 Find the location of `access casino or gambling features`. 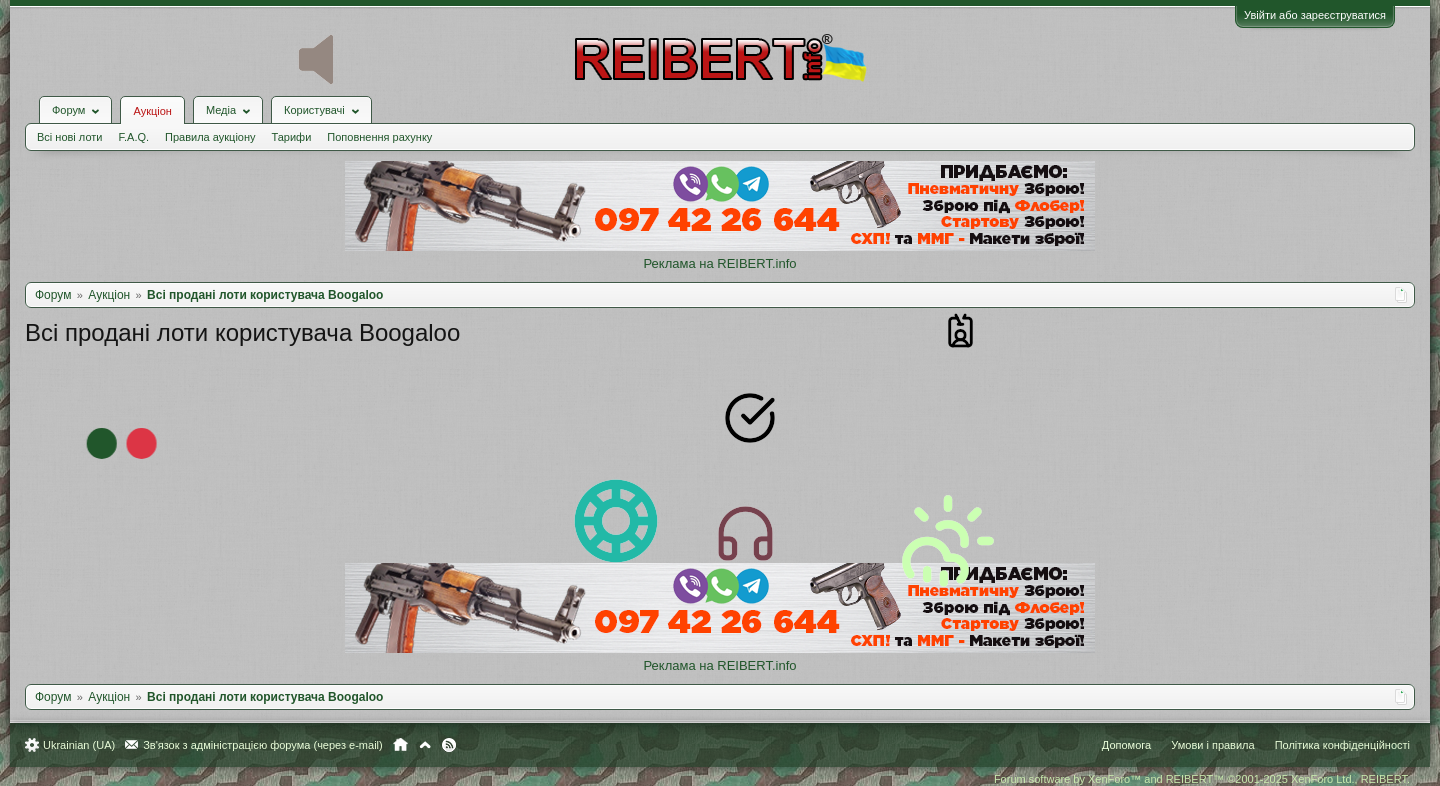

access casino or gambling features is located at coordinates (616, 521).